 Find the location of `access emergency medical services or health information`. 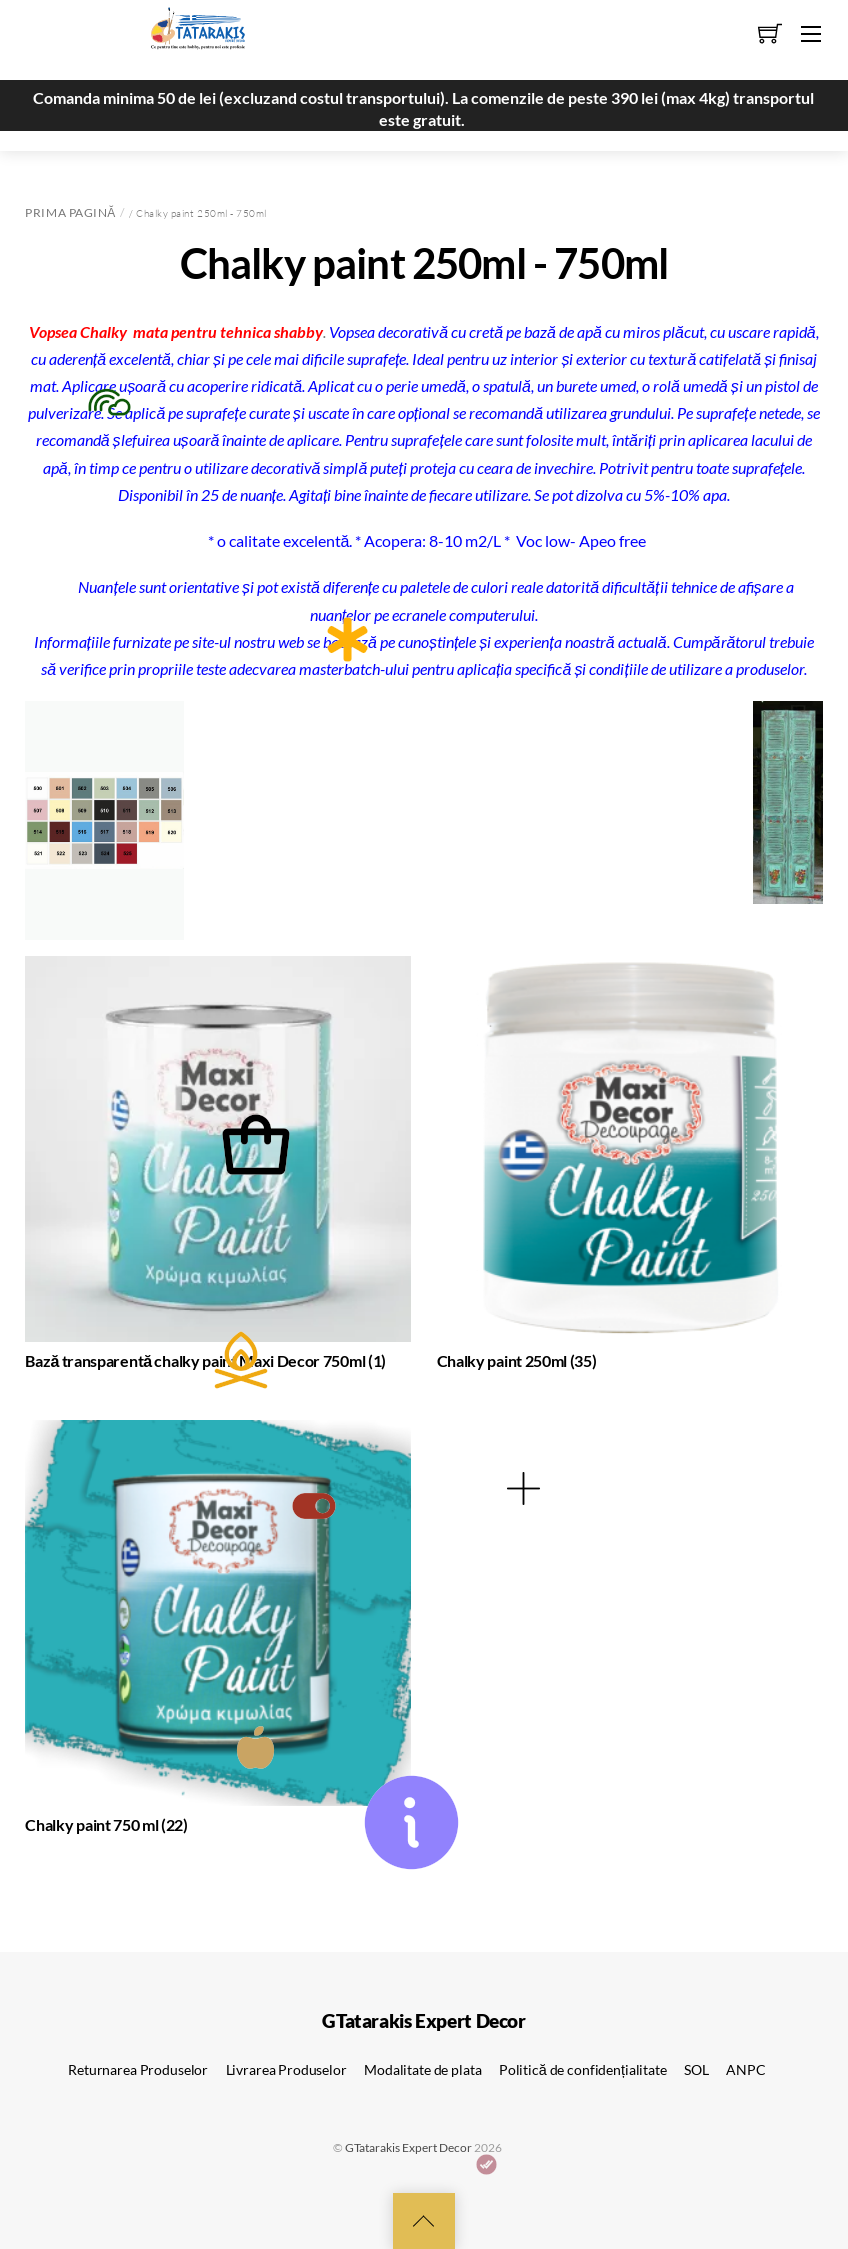

access emergency medical services or health information is located at coordinates (347, 639).